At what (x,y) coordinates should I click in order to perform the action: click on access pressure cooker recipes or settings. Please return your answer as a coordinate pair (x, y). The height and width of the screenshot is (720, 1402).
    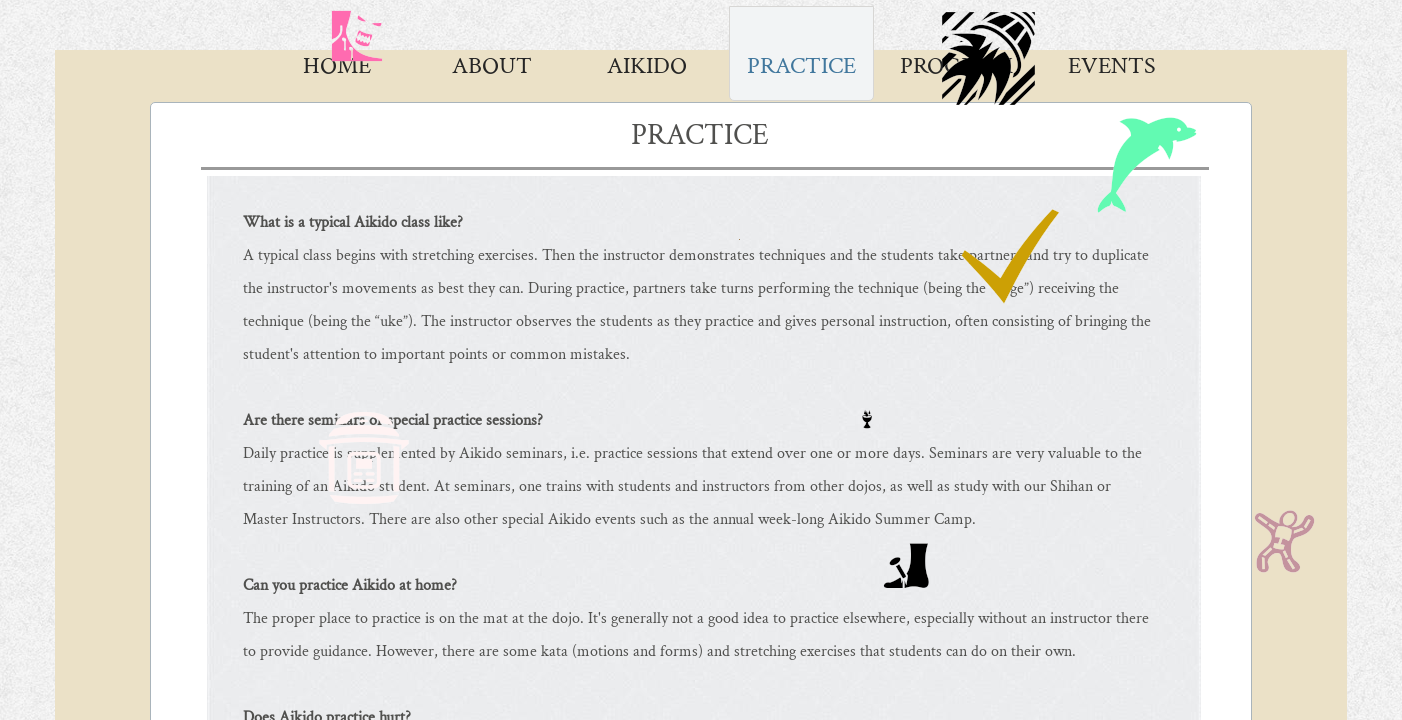
    Looking at the image, I should click on (364, 458).